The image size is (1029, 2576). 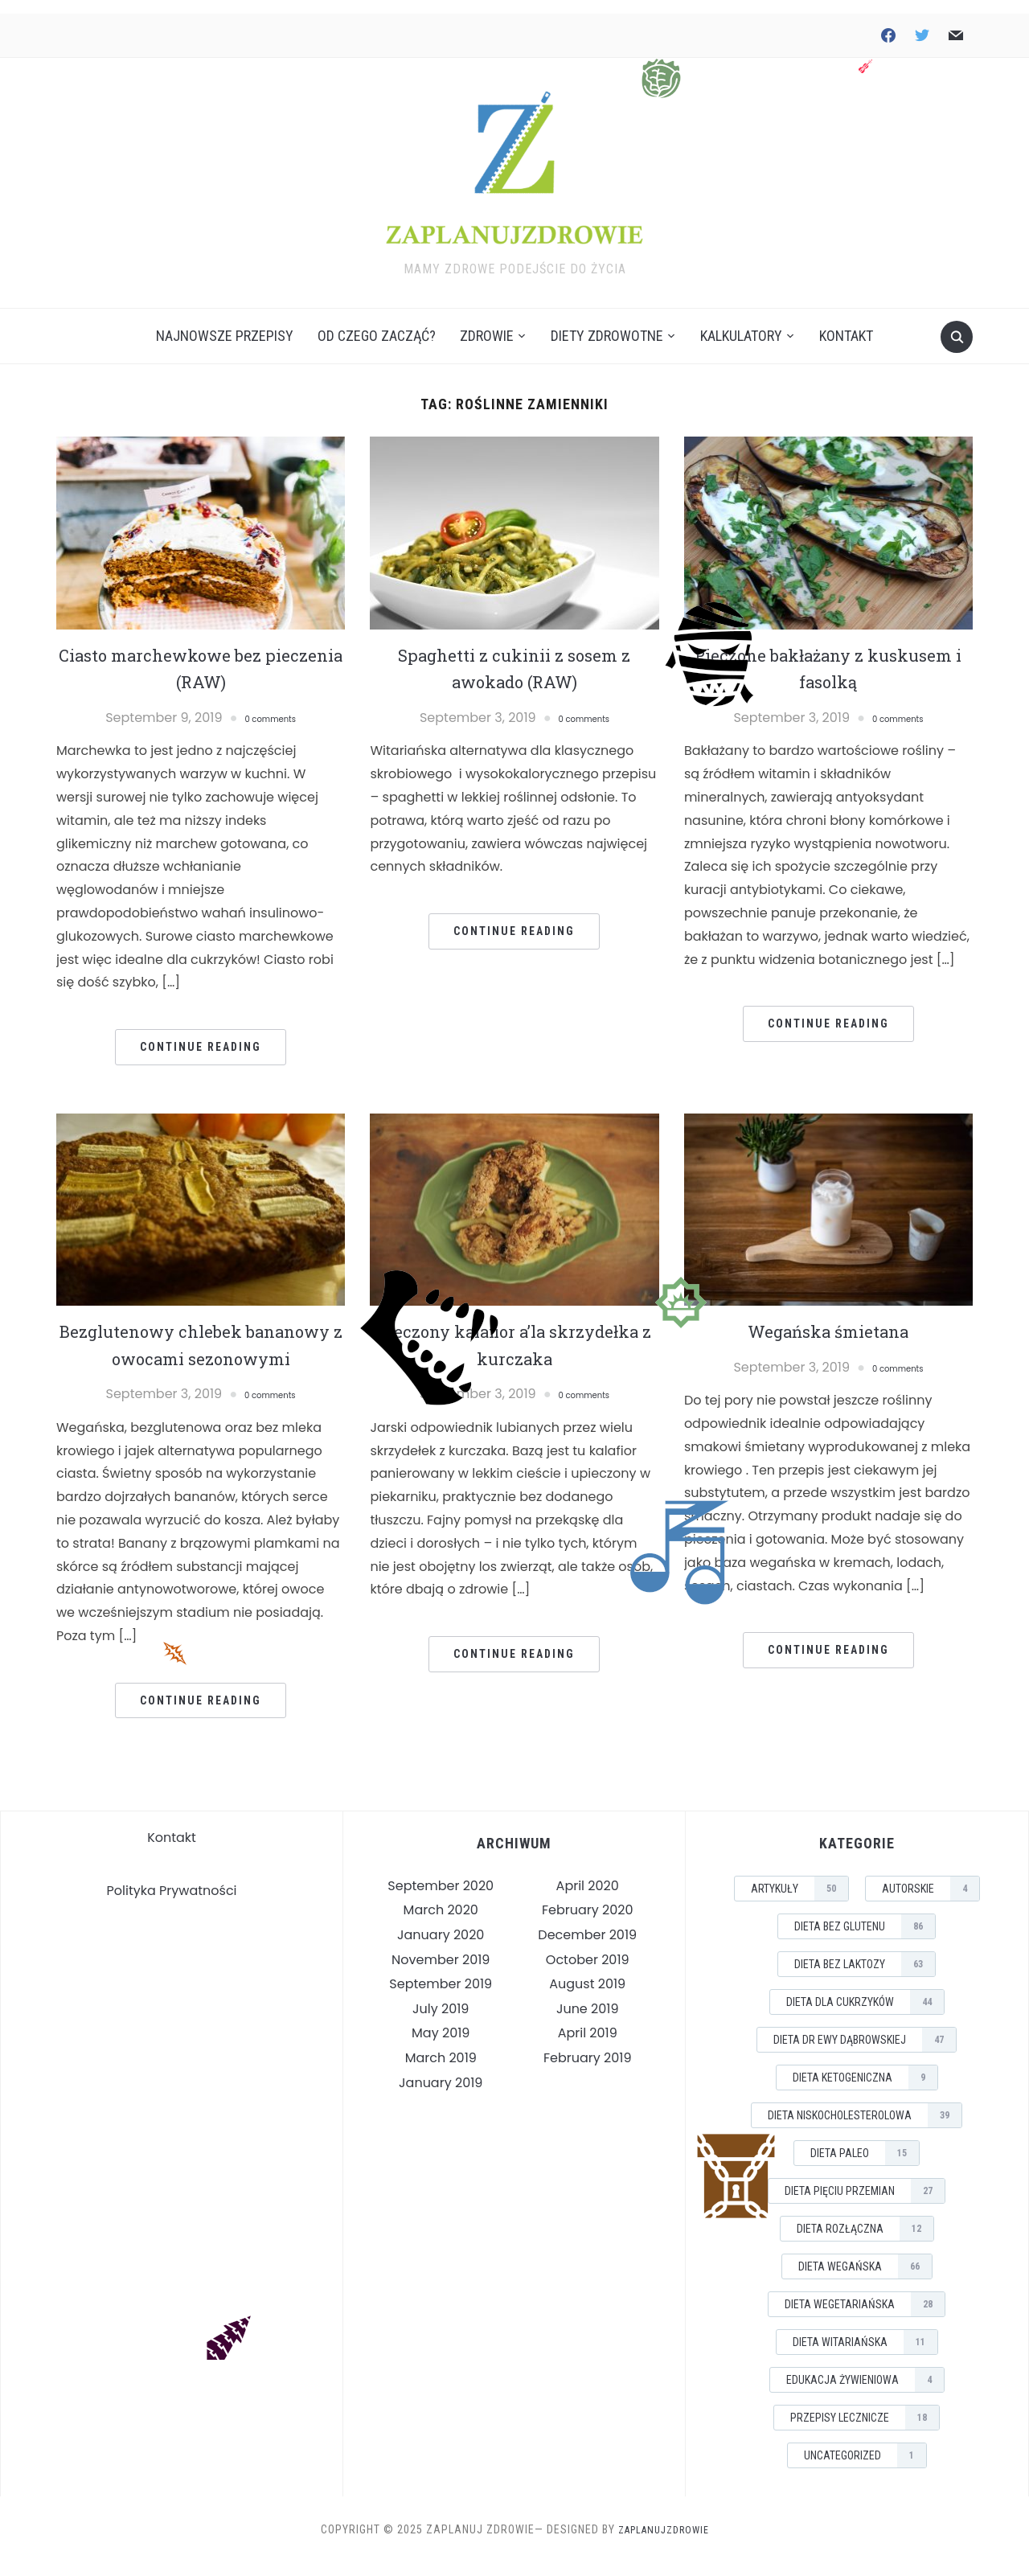 I want to click on access music or audio settings, so click(x=865, y=66).